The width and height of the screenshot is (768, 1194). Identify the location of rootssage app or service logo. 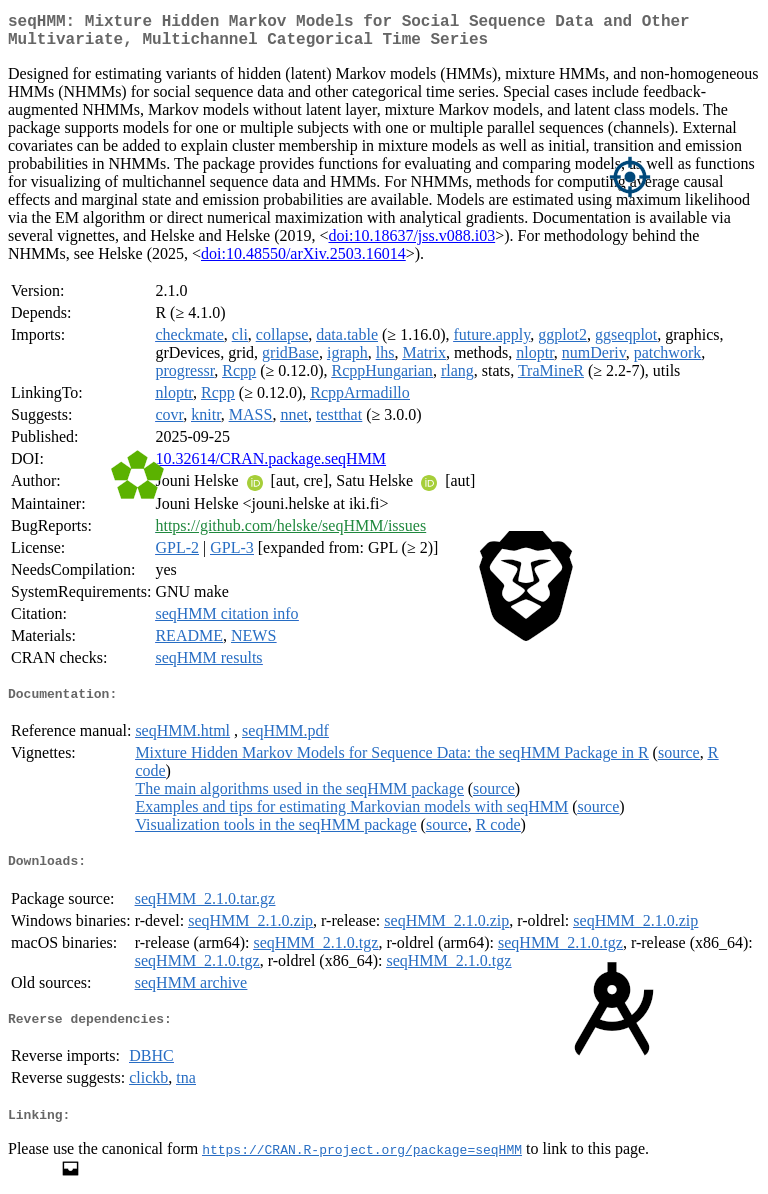
(137, 474).